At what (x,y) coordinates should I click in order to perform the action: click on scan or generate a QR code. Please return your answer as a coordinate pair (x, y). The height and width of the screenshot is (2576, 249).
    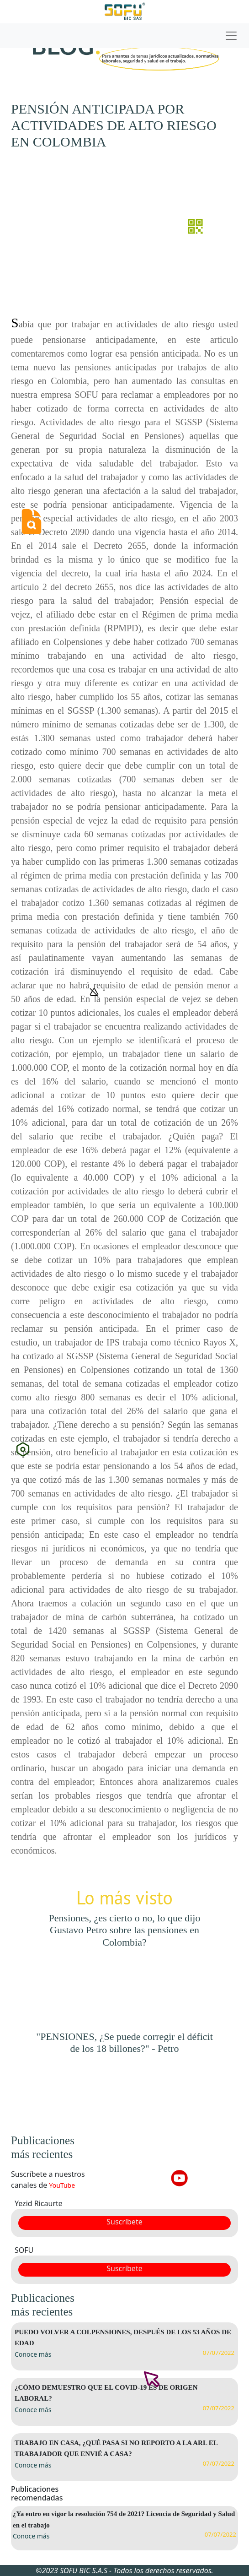
    Looking at the image, I should click on (195, 226).